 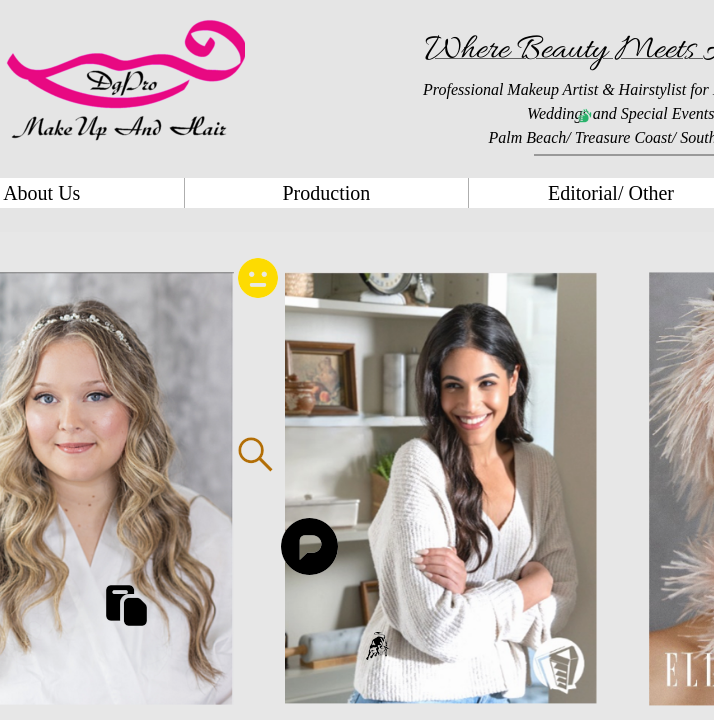 What do you see at coordinates (378, 646) in the screenshot?
I see `lamborghini brand logo` at bounding box center [378, 646].